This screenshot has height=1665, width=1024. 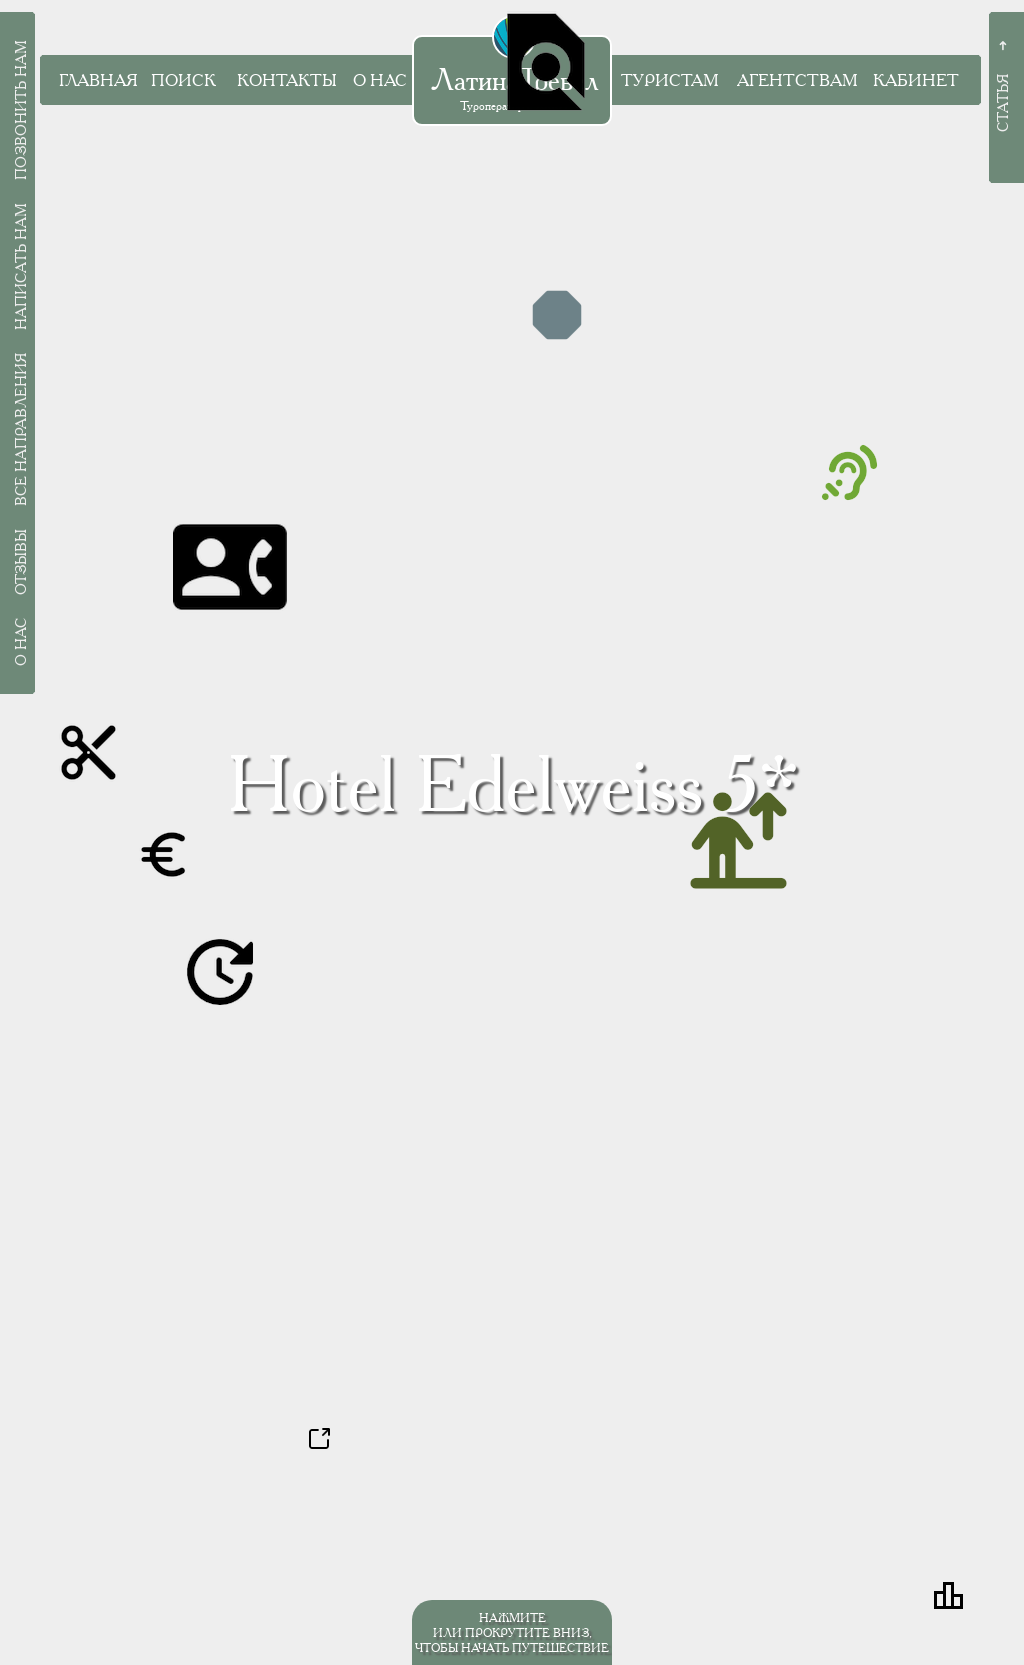 What do you see at coordinates (230, 567) in the screenshot?
I see `view contact's phone number` at bounding box center [230, 567].